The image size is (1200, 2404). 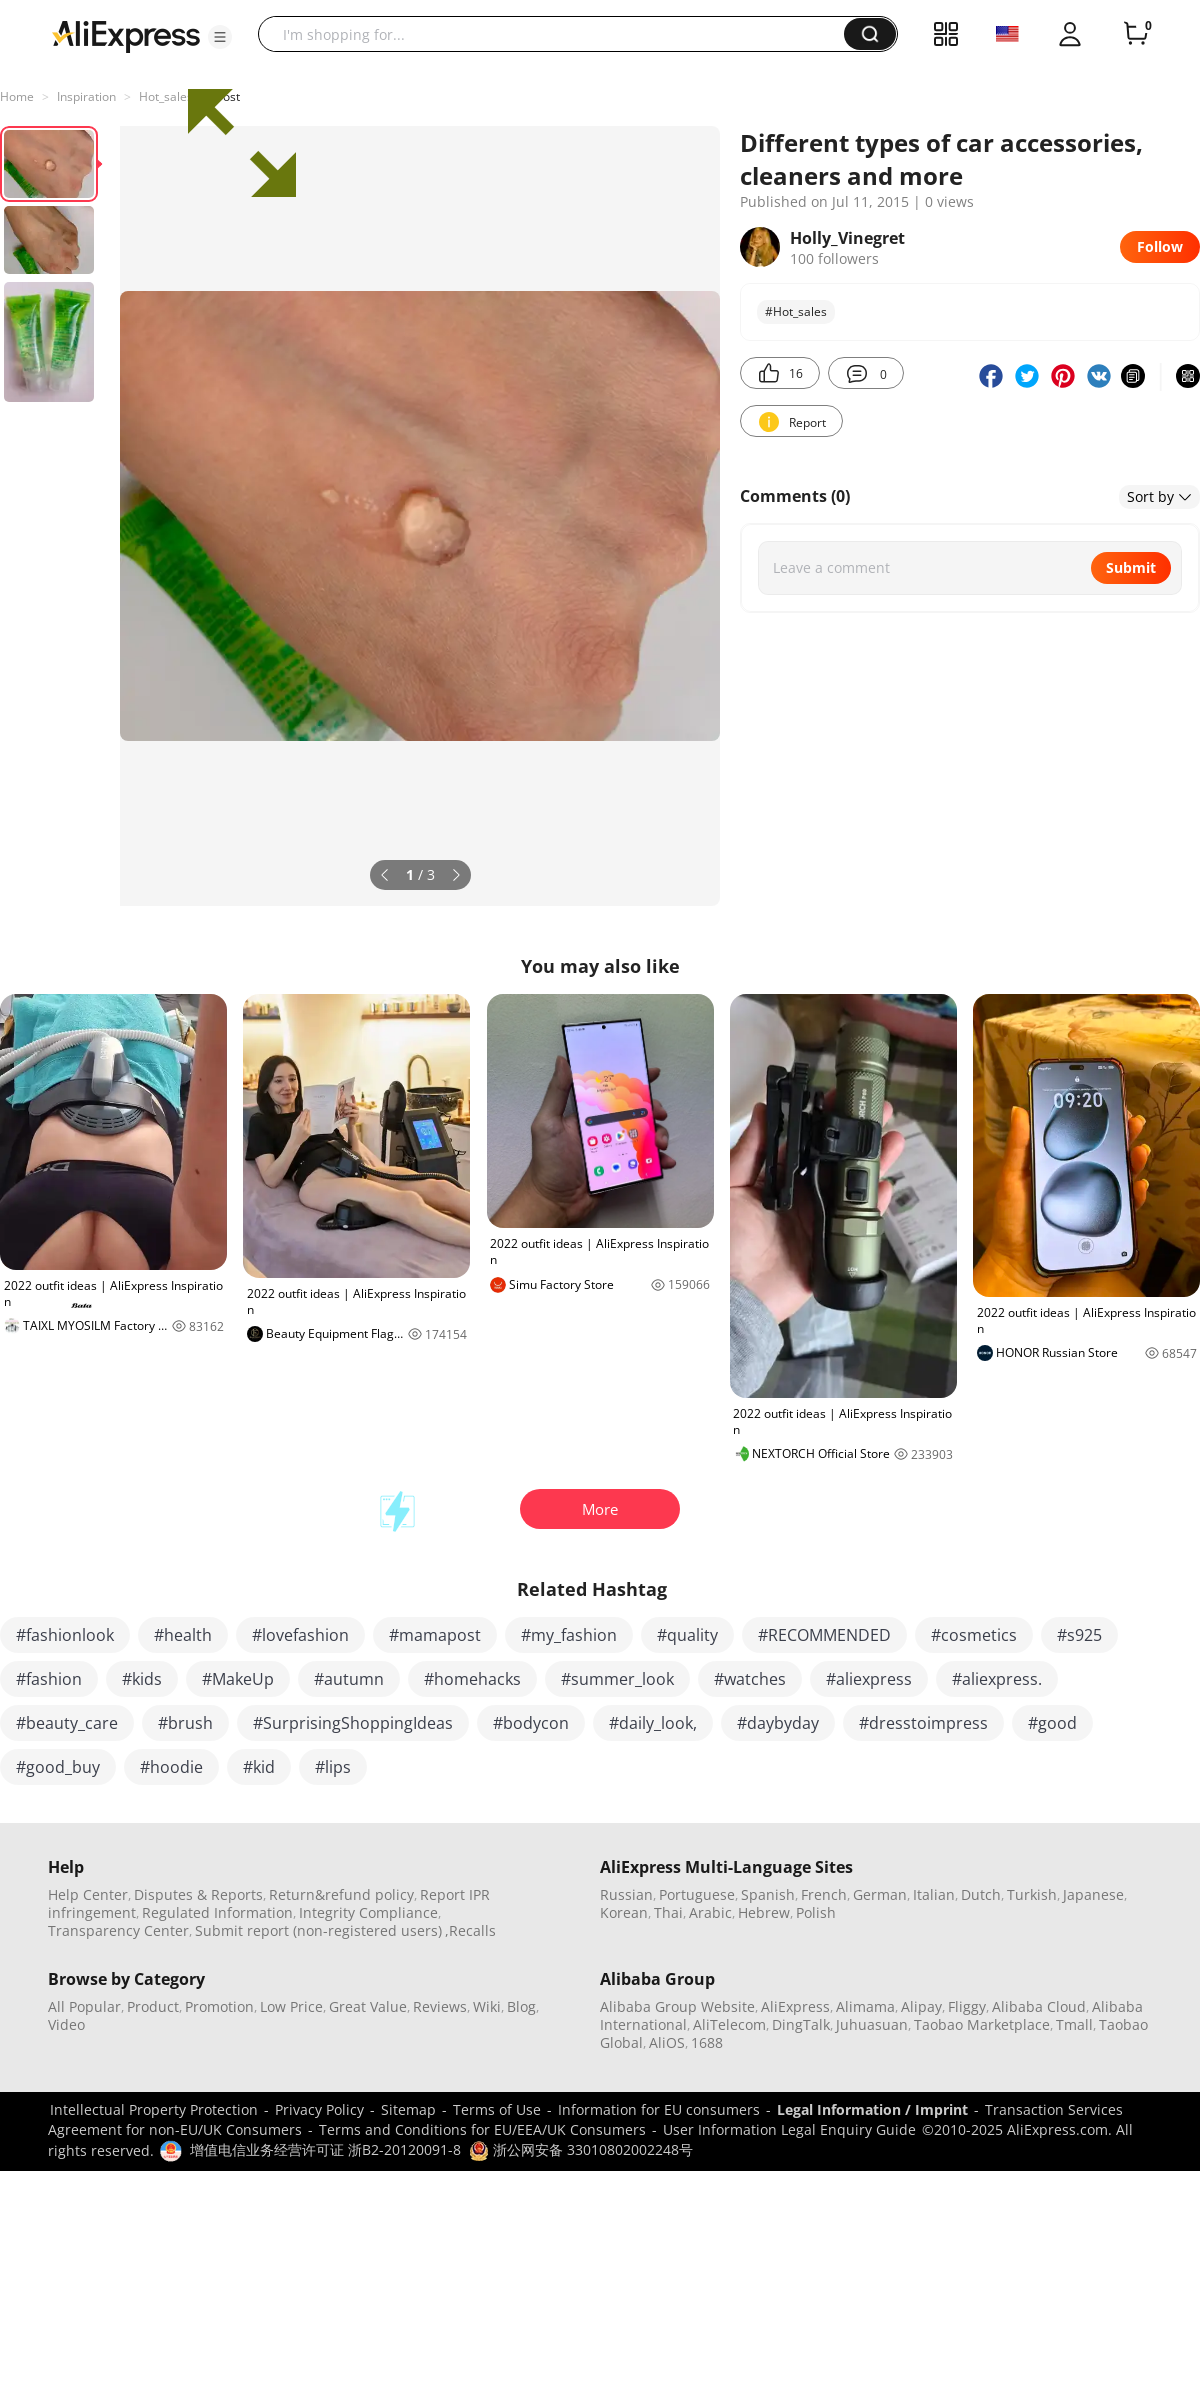 What do you see at coordinates (397, 1511) in the screenshot?
I see `cloudflare pages logo` at bounding box center [397, 1511].